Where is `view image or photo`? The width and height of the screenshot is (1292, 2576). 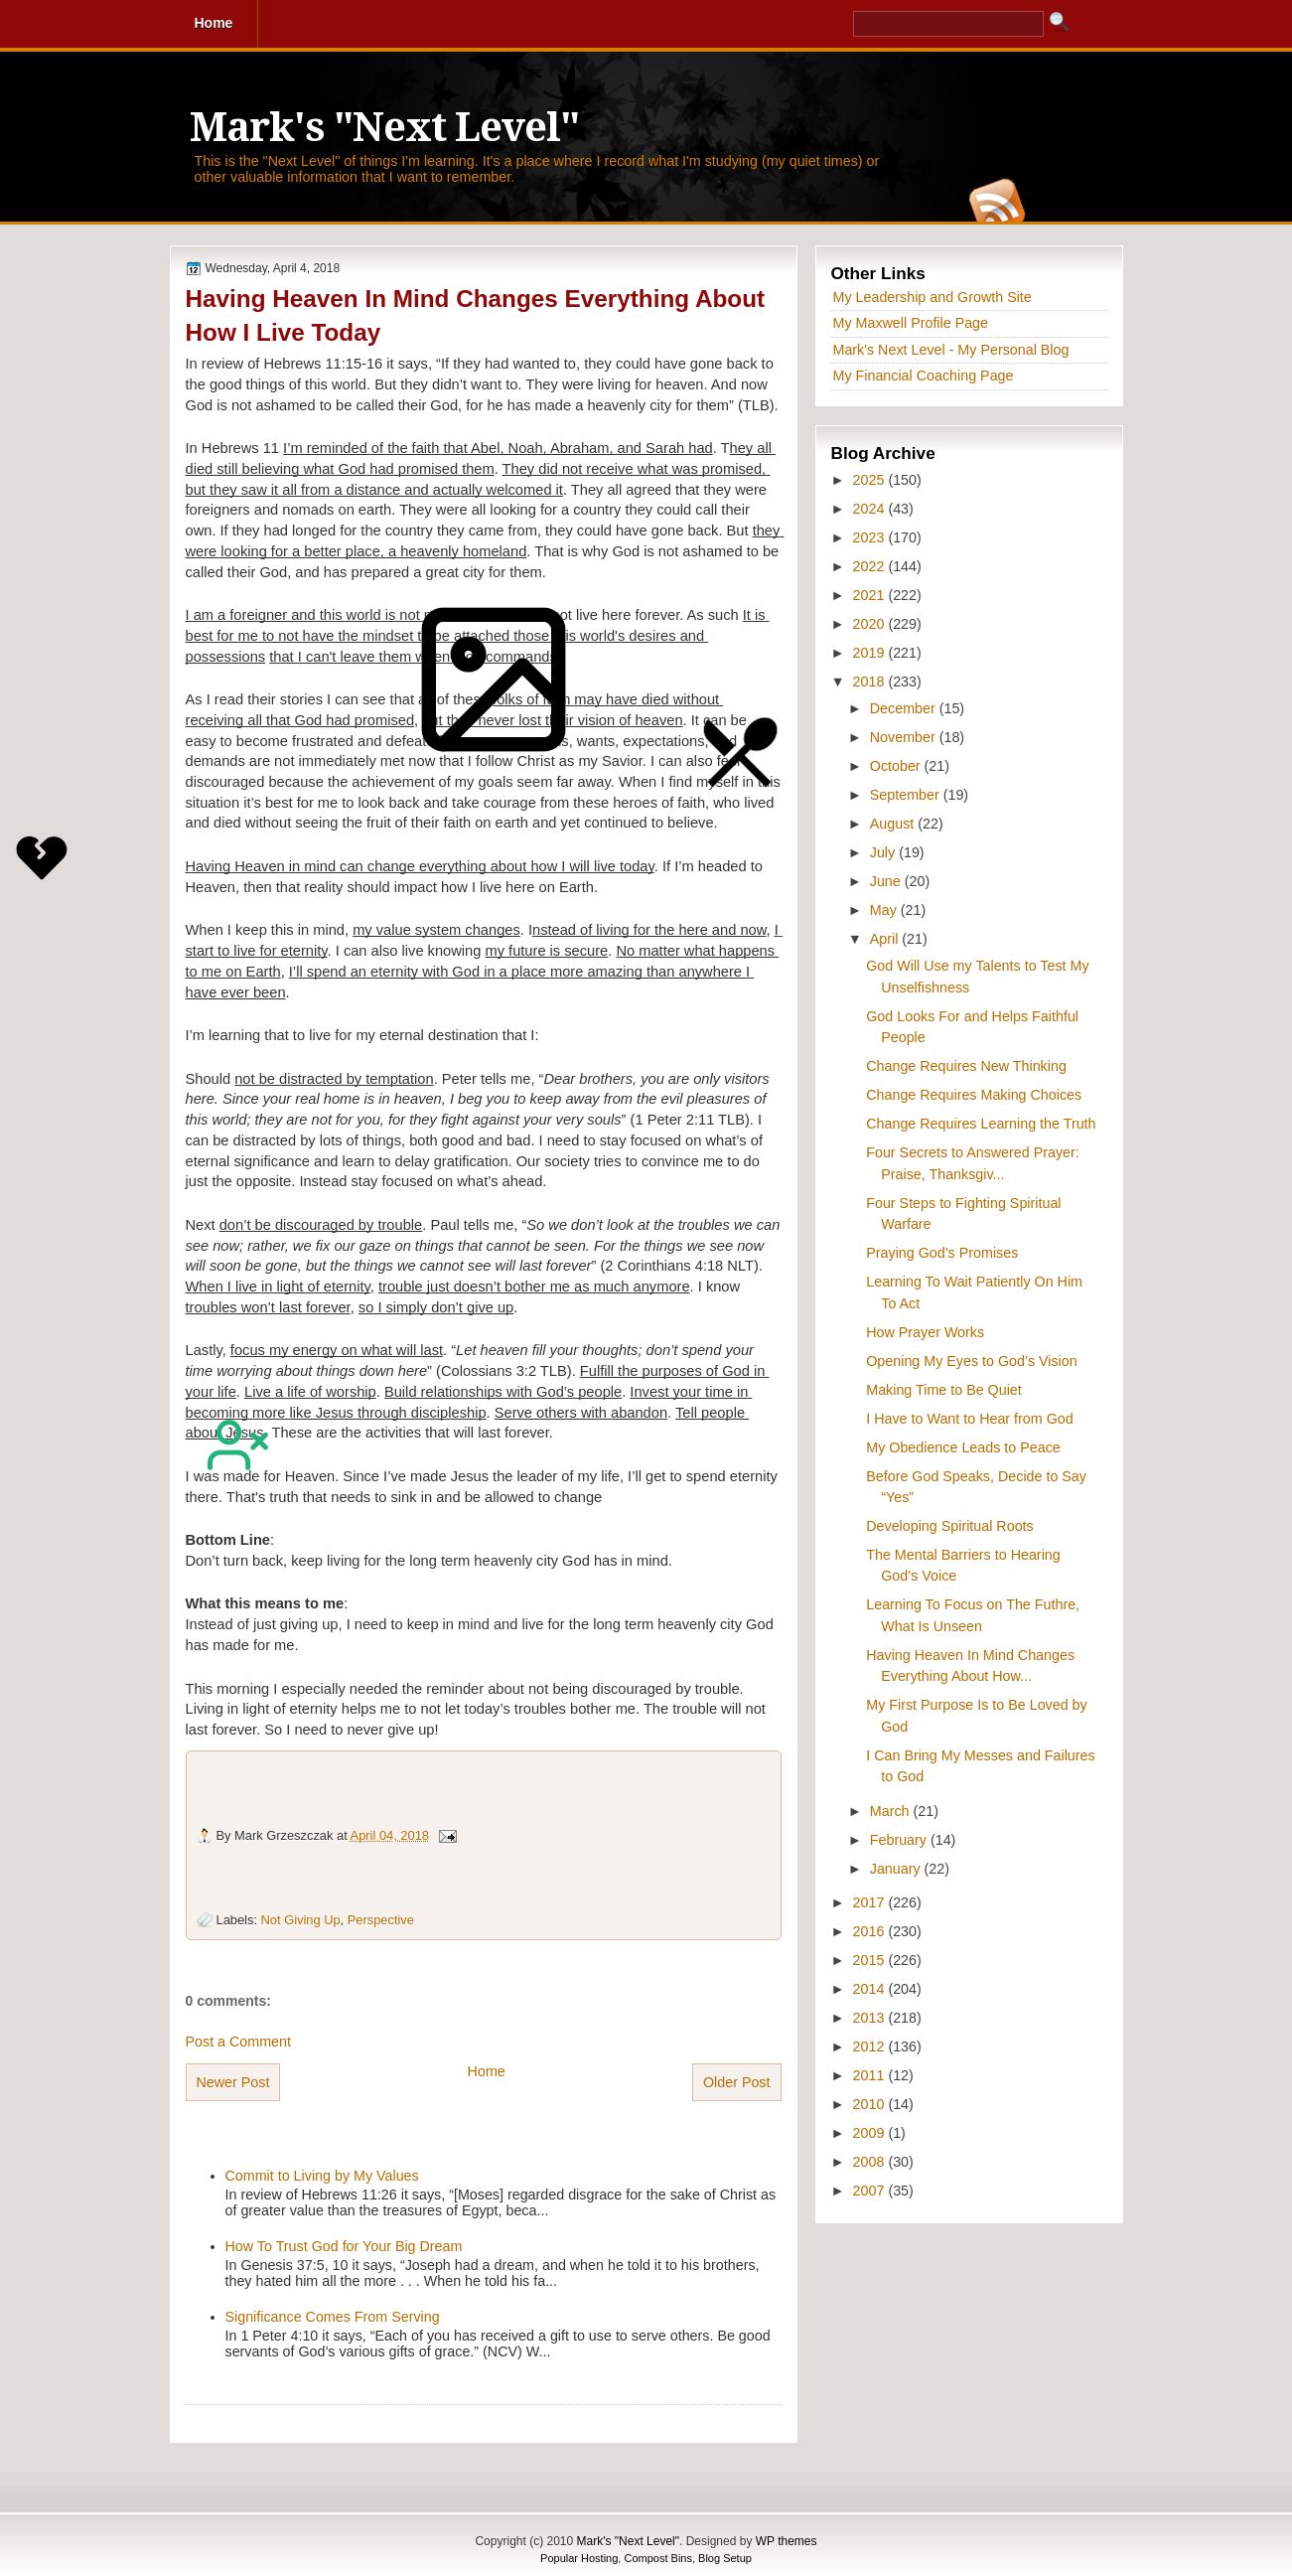
view image or photo is located at coordinates (494, 680).